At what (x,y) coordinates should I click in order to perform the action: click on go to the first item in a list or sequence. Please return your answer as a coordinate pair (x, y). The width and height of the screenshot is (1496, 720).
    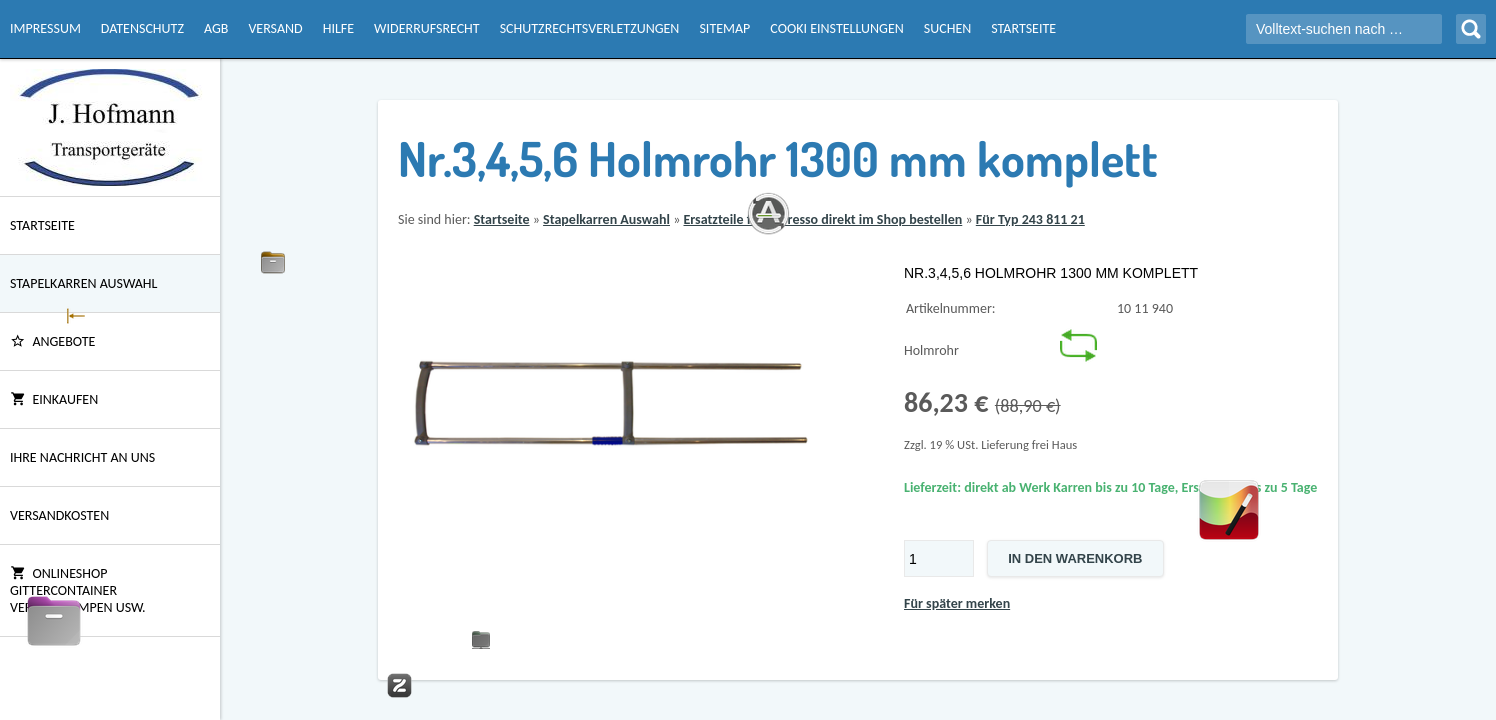
    Looking at the image, I should click on (76, 316).